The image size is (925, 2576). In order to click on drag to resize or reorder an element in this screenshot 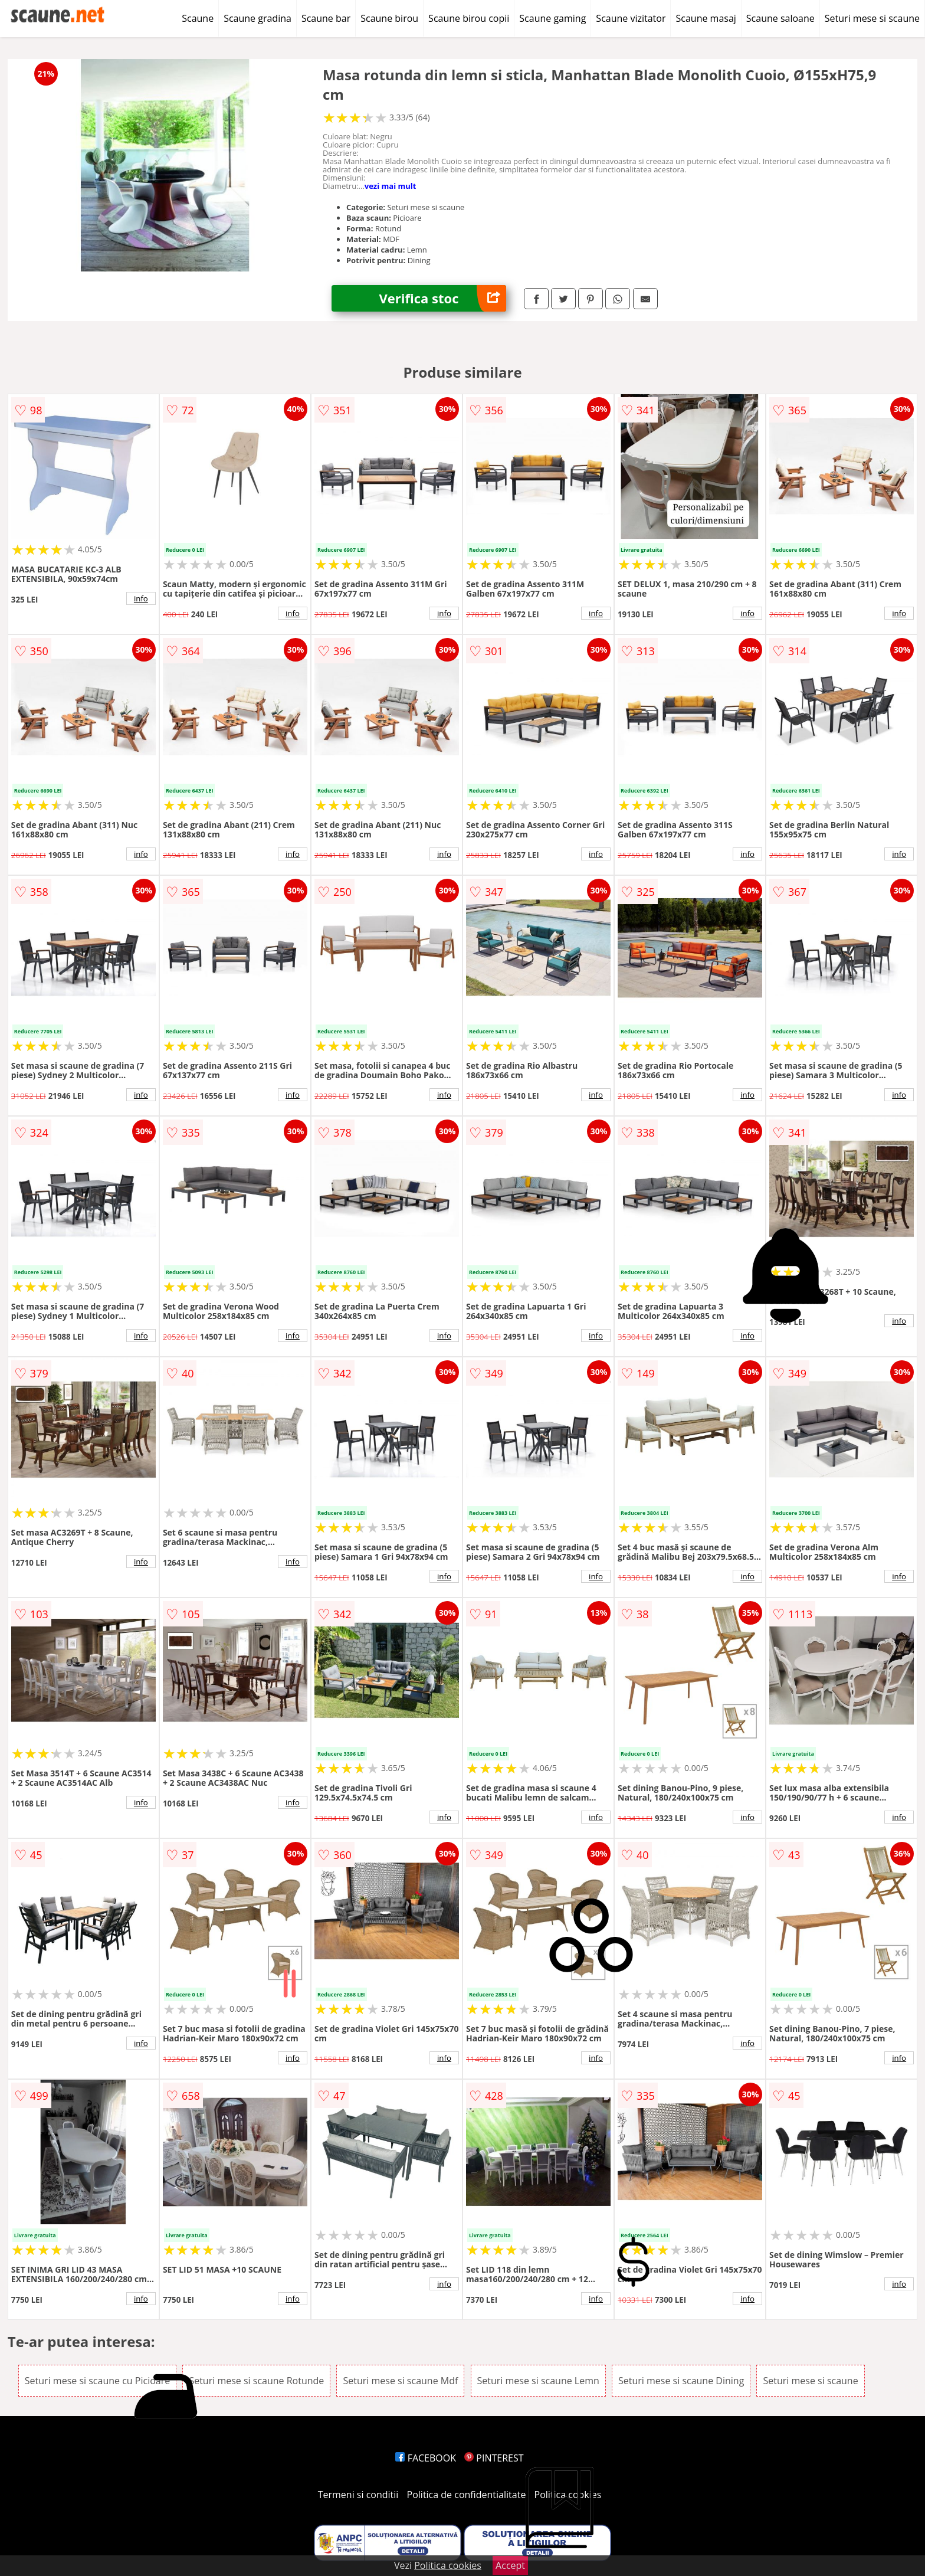, I will do `click(290, 1983)`.